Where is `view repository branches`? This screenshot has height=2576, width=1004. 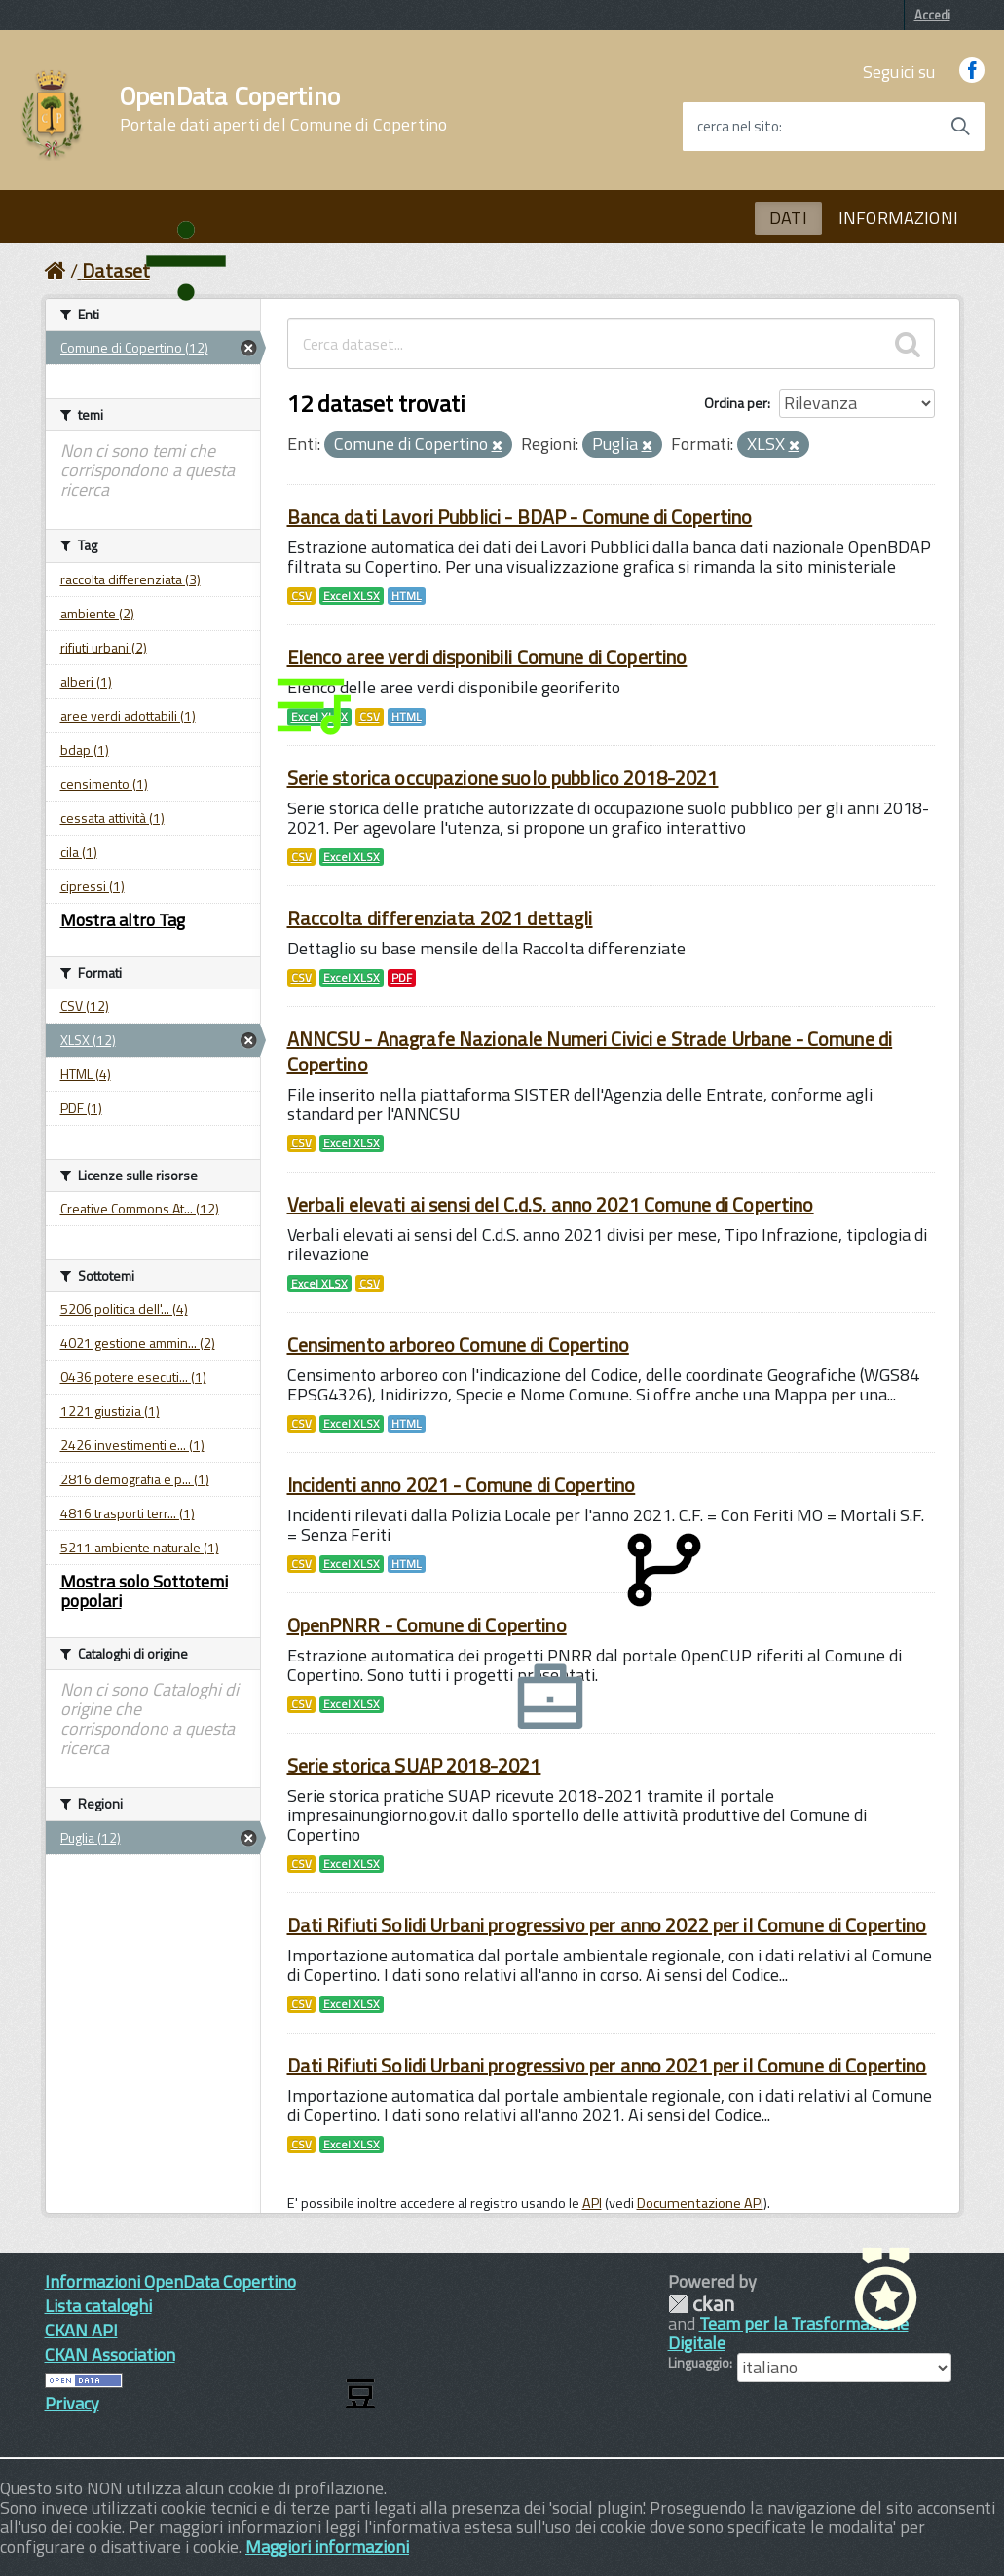 view repository branches is located at coordinates (664, 1570).